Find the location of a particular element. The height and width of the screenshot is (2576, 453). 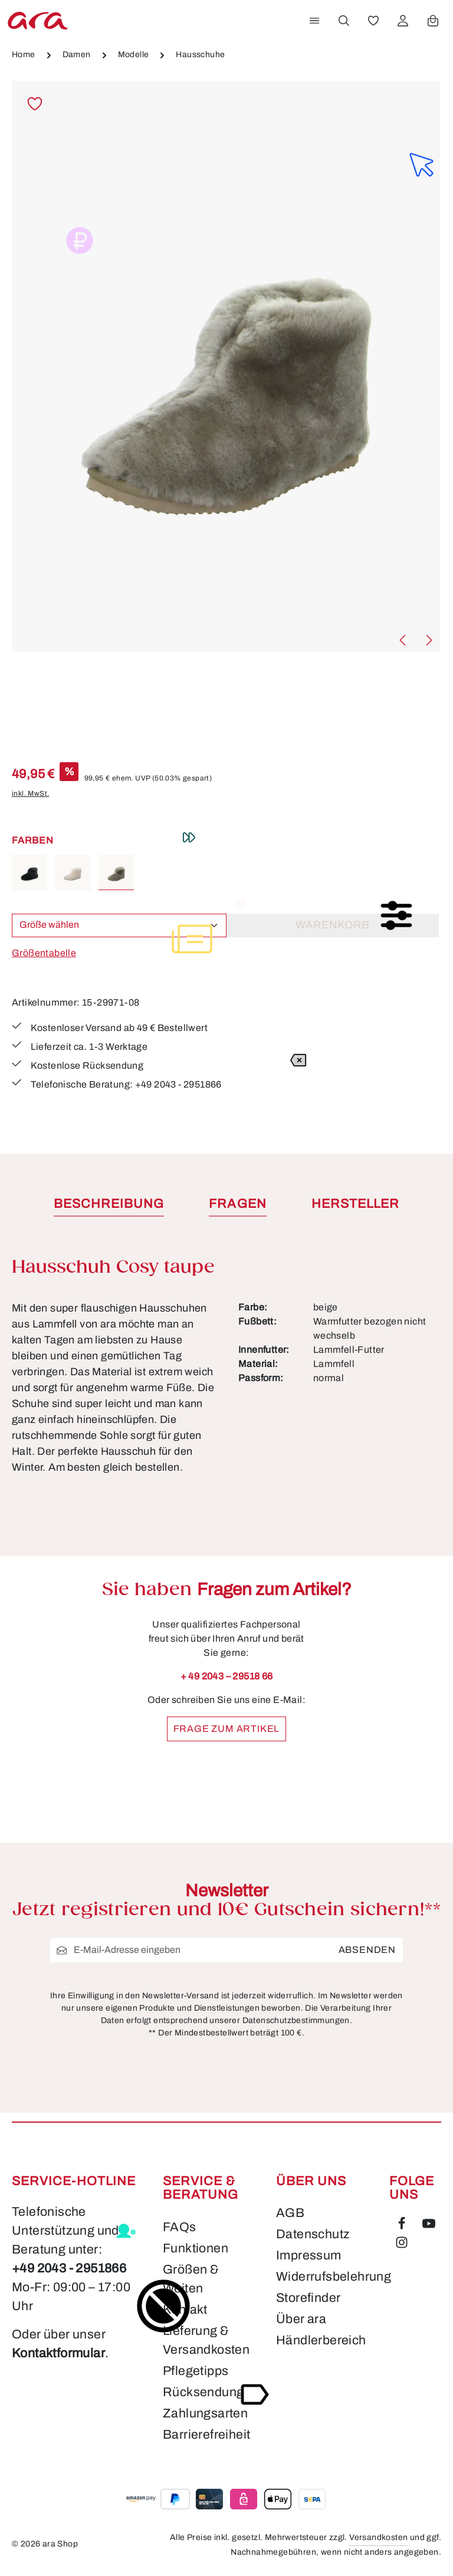

access user settings or preferences is located at coordinates (125, 2231).